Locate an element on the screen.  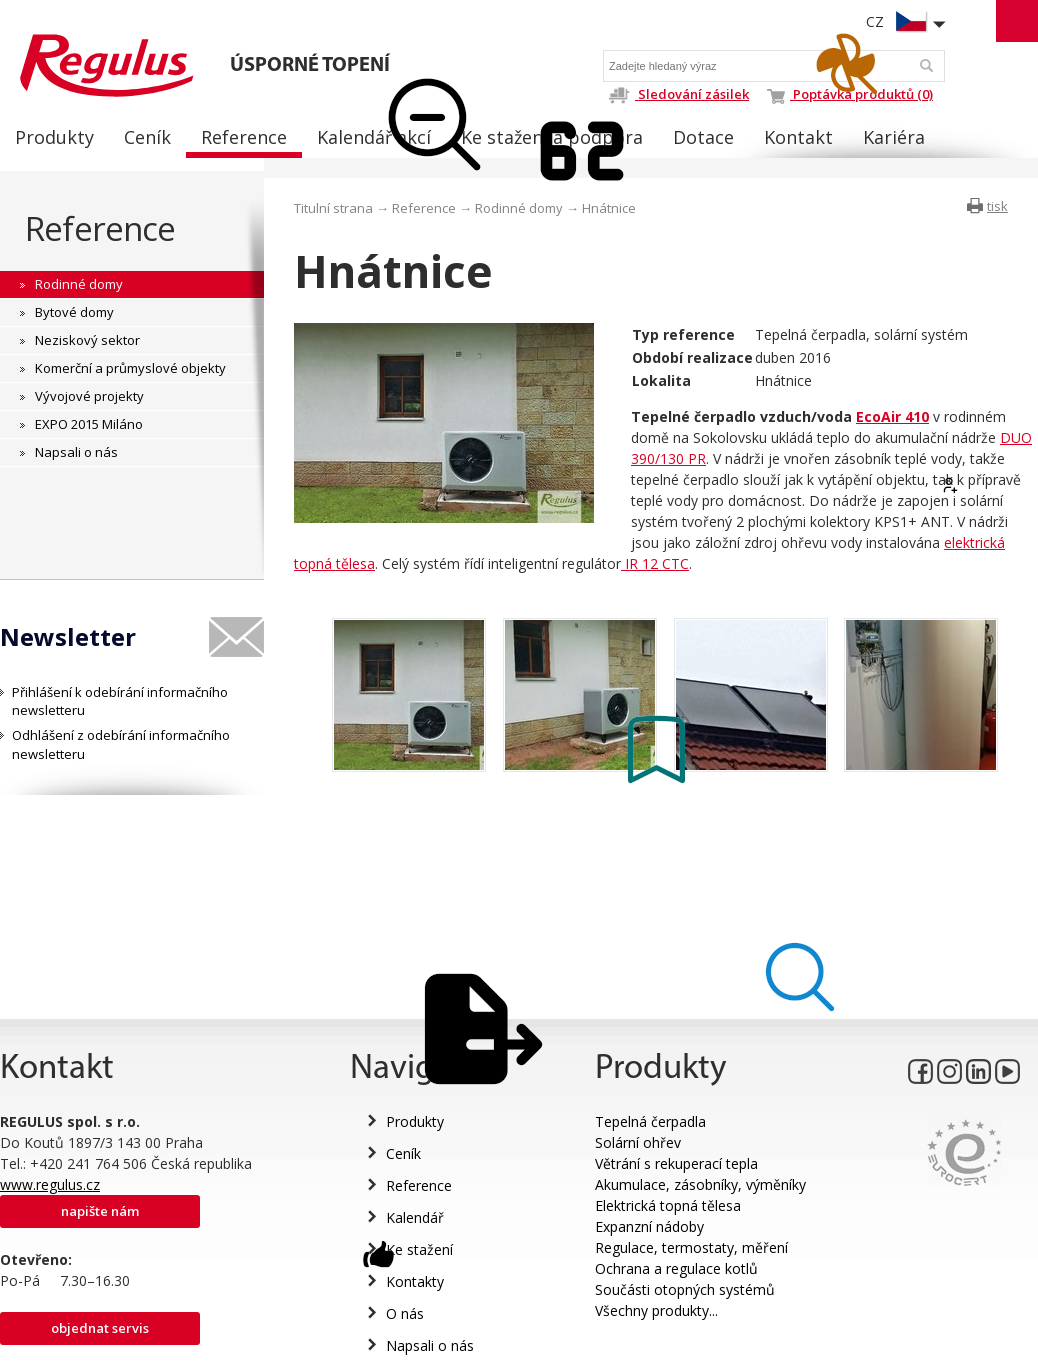
save this item for later is located at coordinates (656, 749).